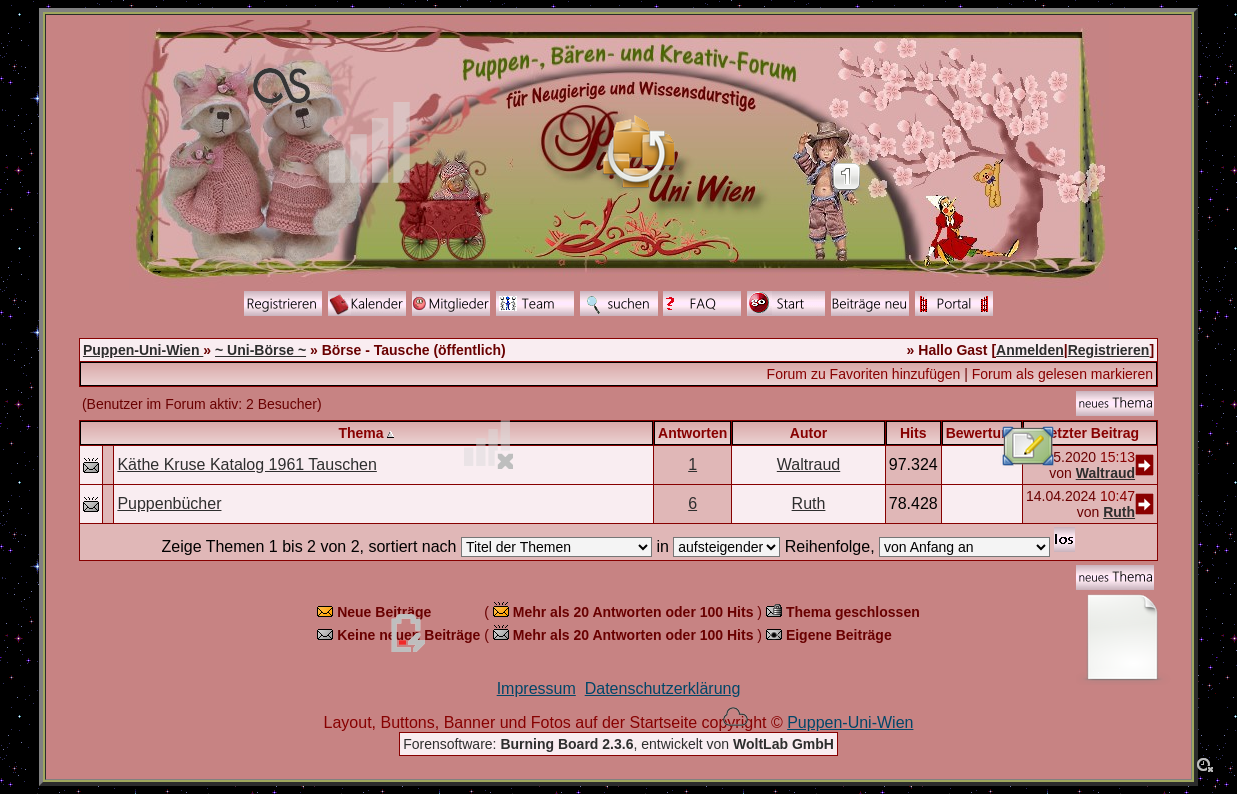 The image size is (1237, 794). Describe the element at coordinates (1028, 446) in the screenshot. I see `indicates a file or shortcut saved to desktop` at that location.